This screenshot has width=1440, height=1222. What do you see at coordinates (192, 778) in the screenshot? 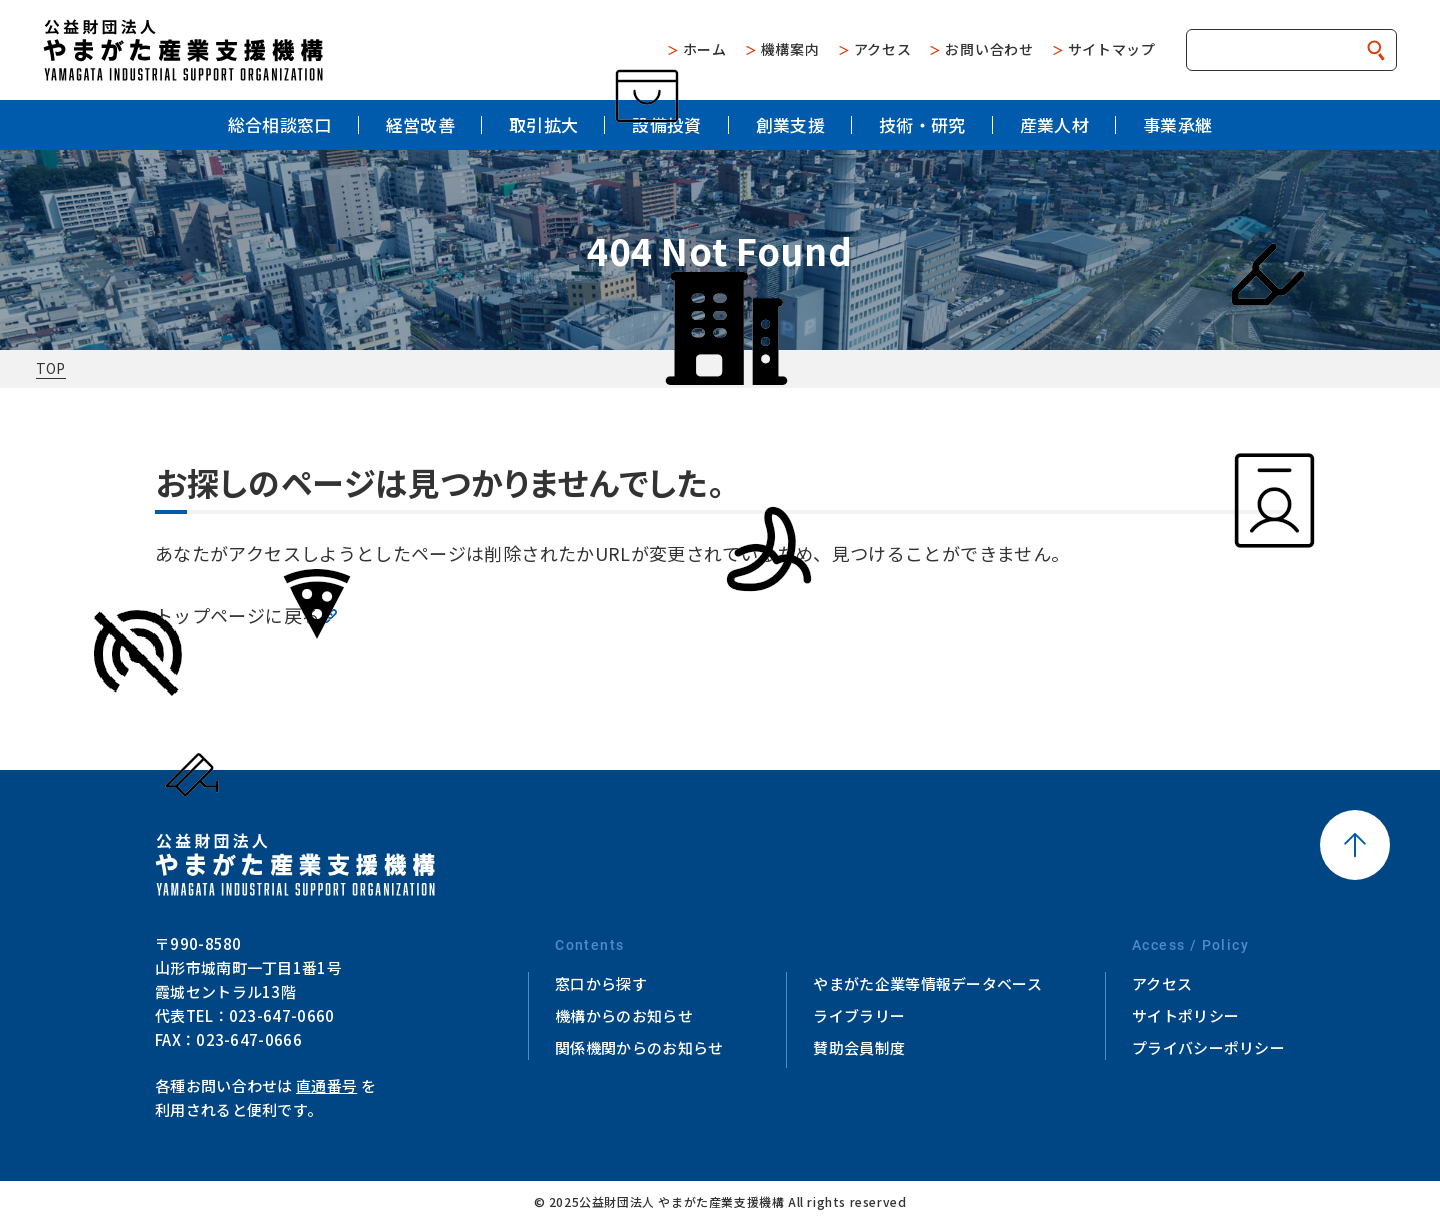
I see `access security camera settings` at bounding box center [192, 778].